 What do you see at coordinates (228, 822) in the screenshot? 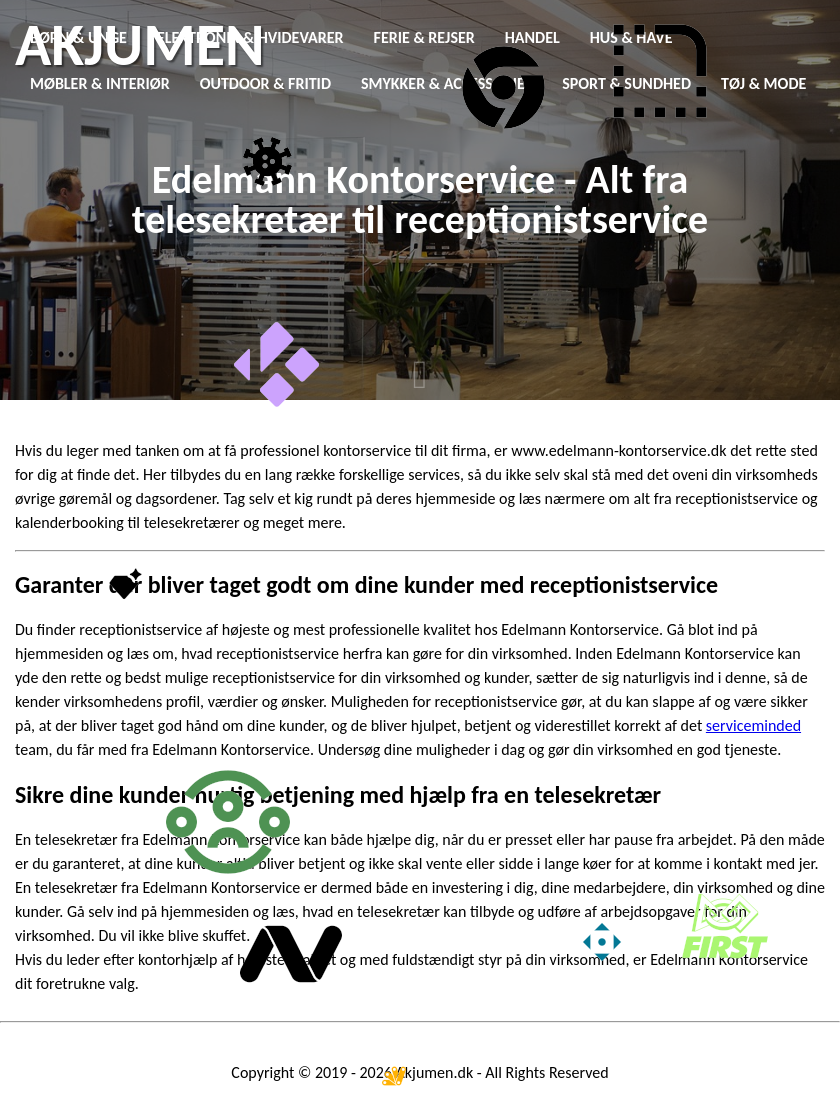
I see `view community members` at bounding box center [228, 822].